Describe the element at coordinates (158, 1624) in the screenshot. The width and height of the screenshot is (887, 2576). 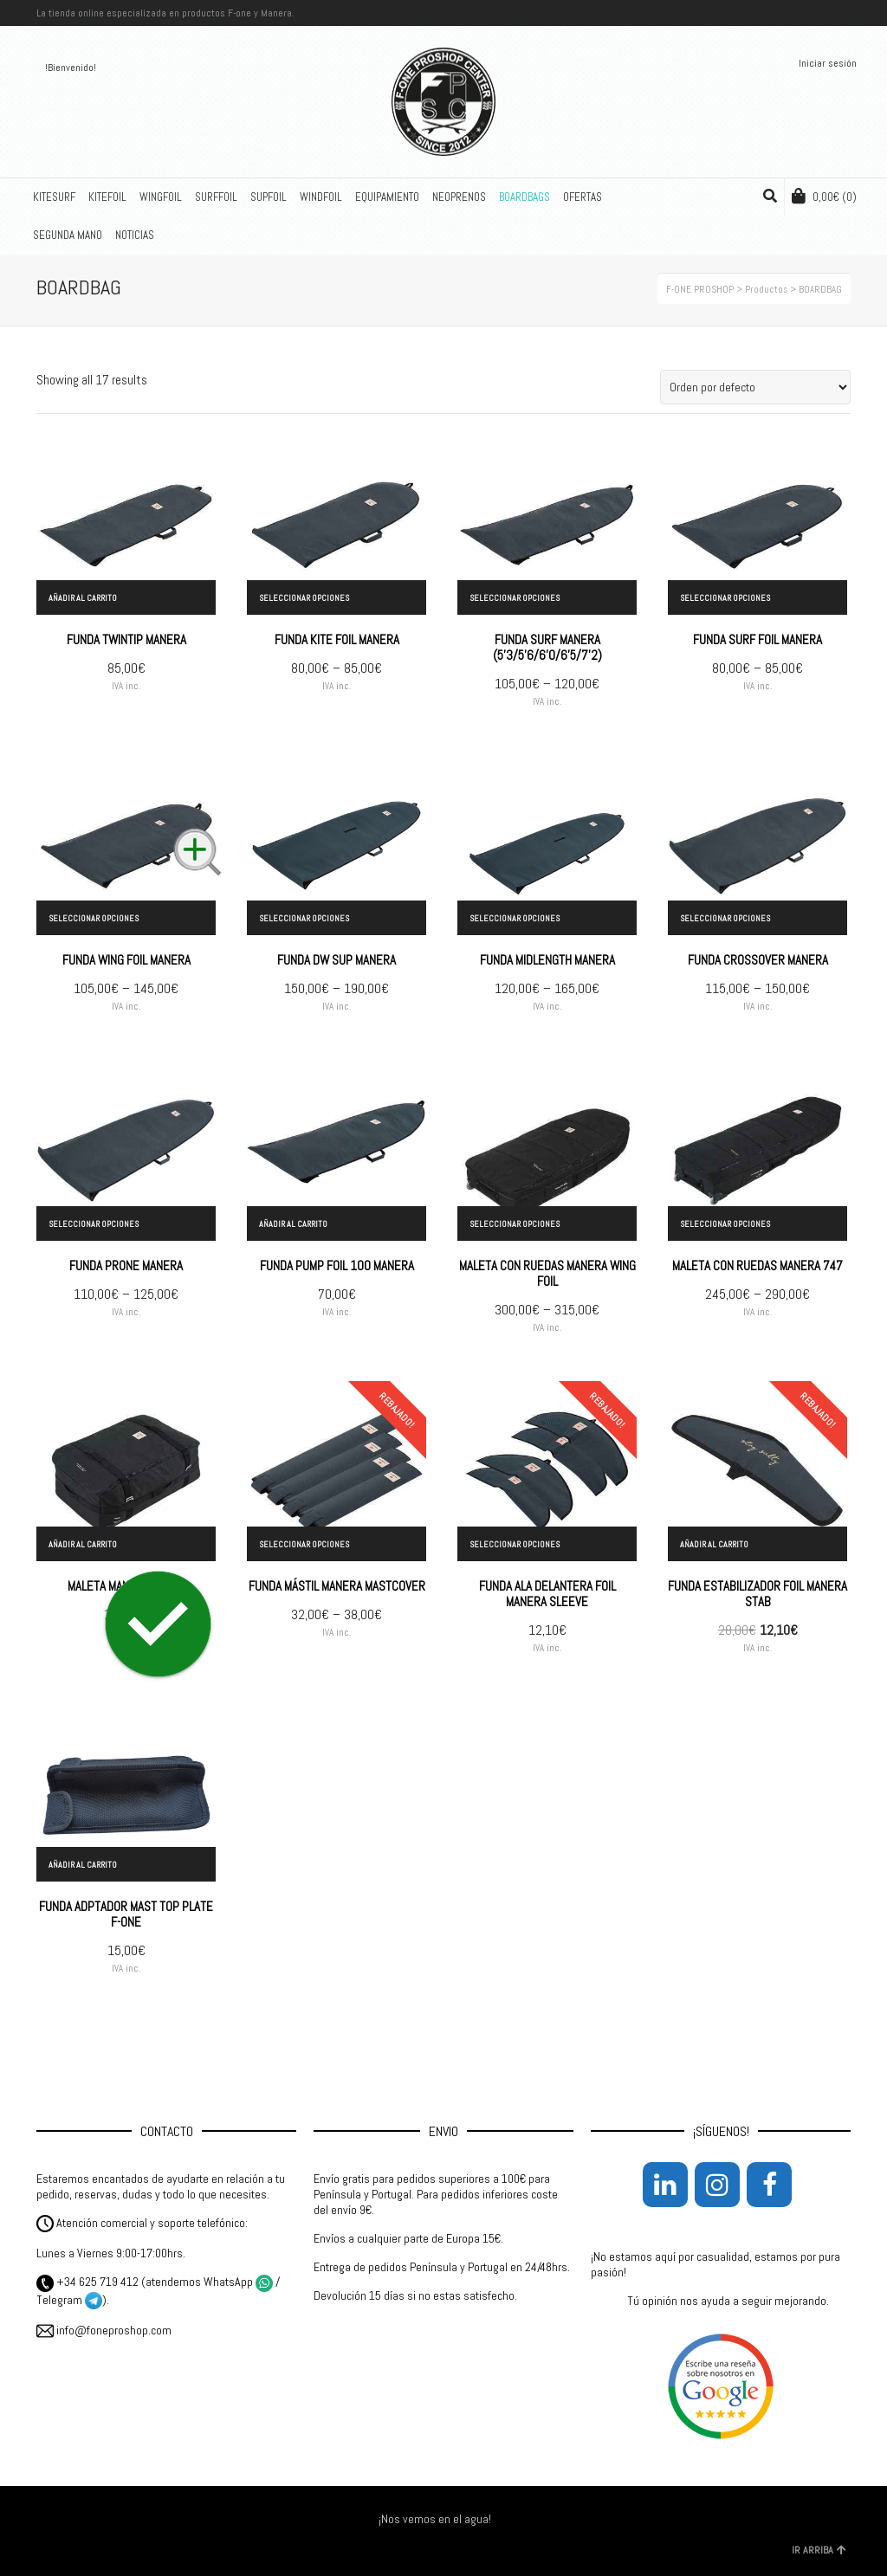
I see `indicates a selected or checked item` at that location.